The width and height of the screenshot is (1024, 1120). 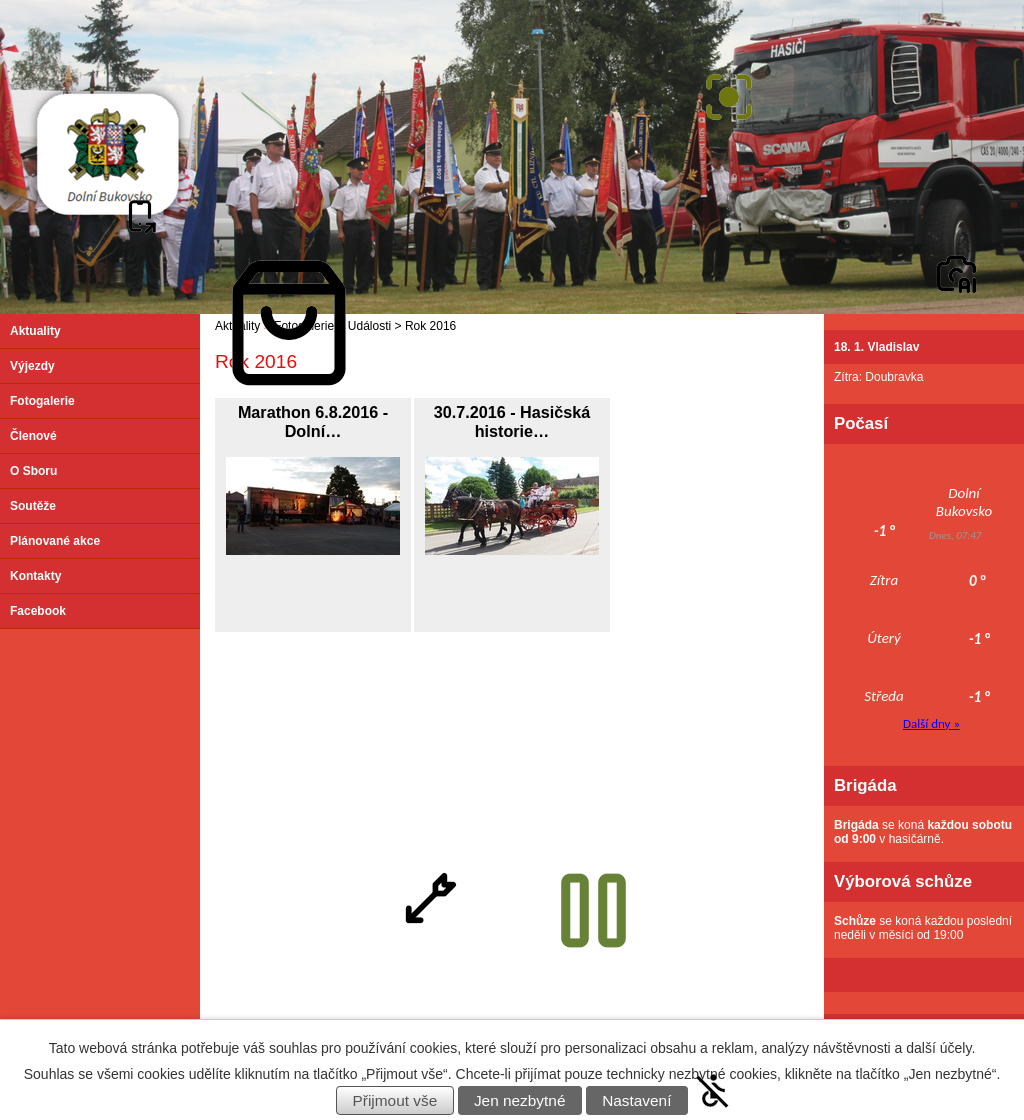 What do you see at coordinates (593, 910) in the screenshot?
I see `pause media playback` at bounding box center [593, 910].